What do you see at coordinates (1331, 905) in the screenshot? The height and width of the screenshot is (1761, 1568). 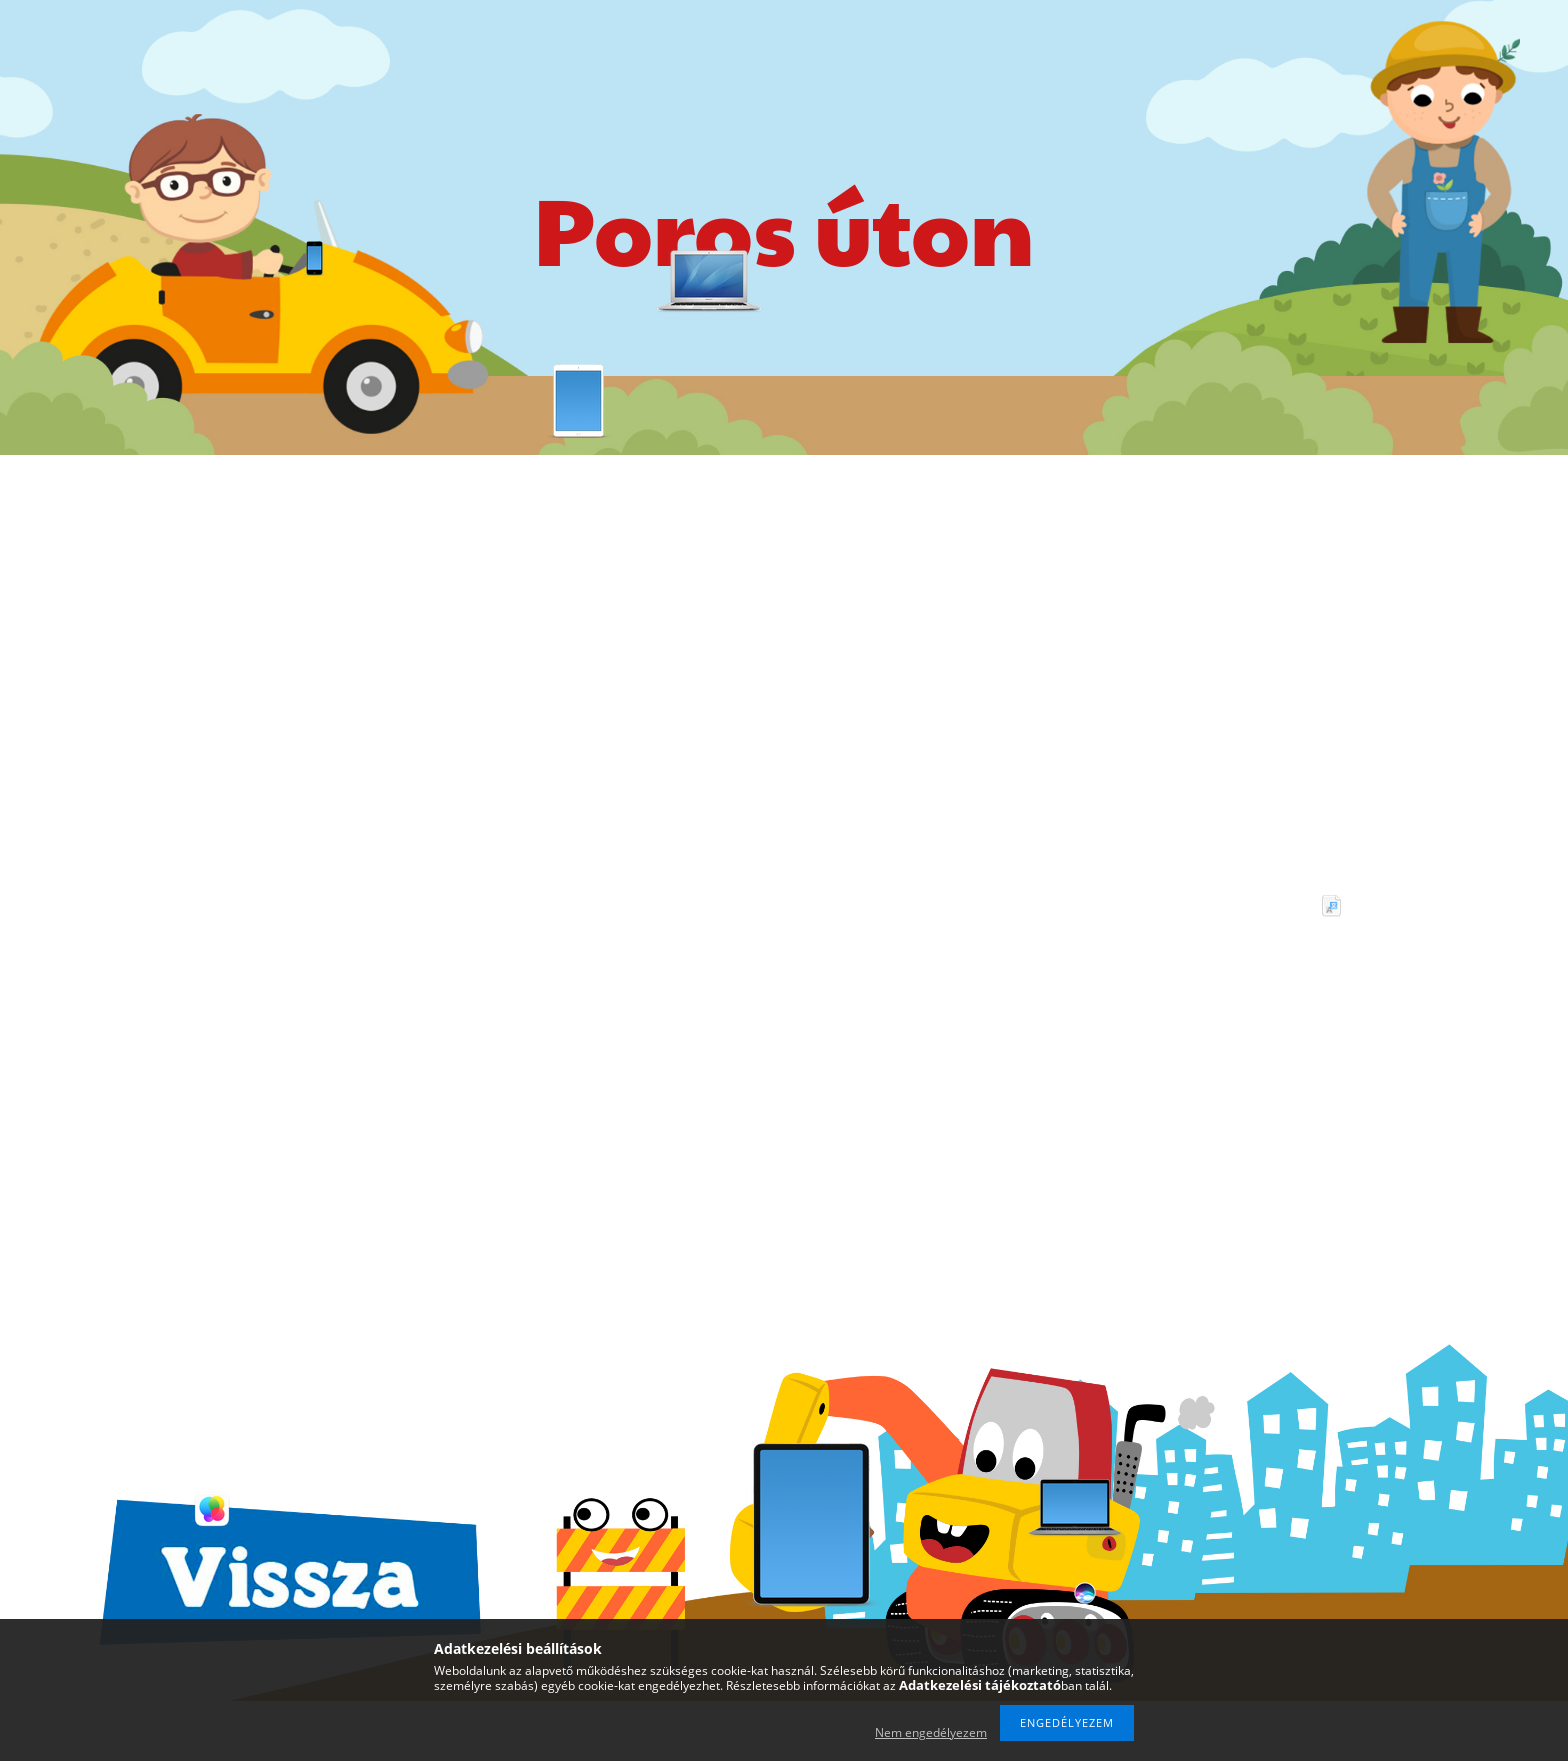 I see `a gettext translation file for software localization` at bounding box center [1331, 905].